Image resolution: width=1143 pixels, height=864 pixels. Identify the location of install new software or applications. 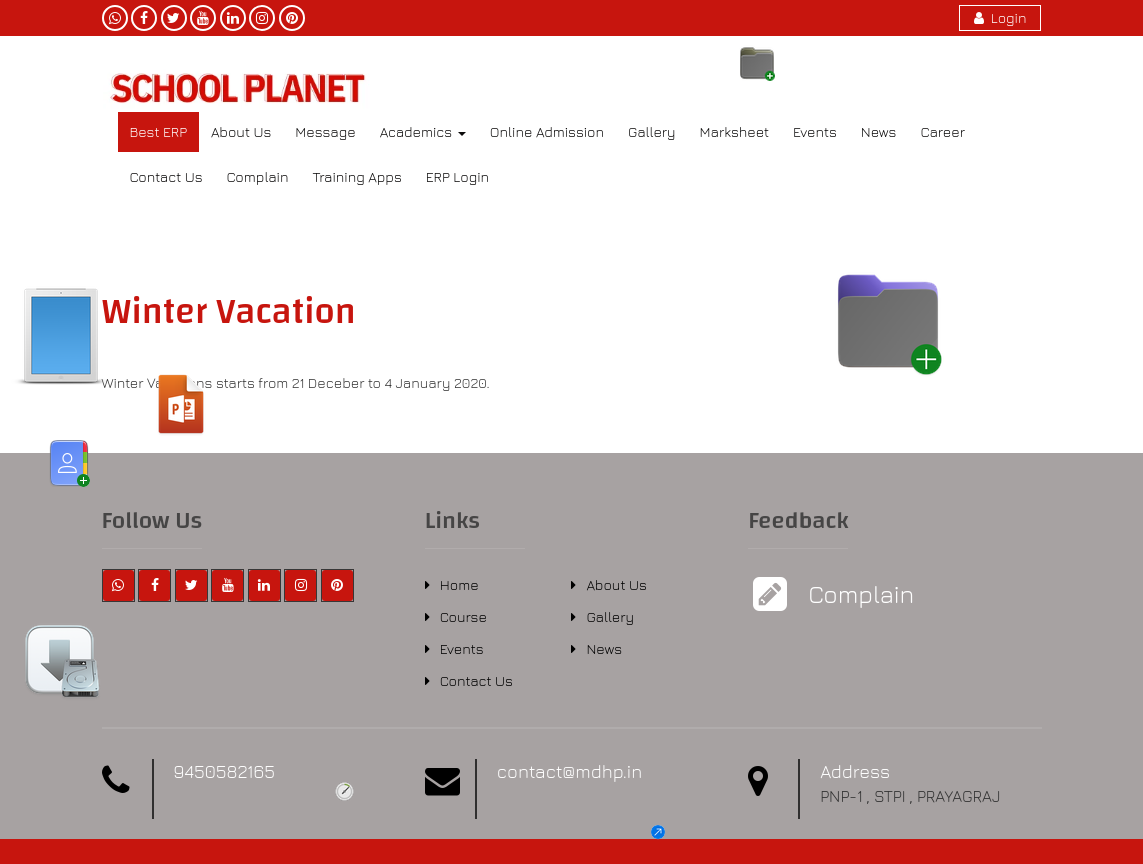
(59, 659).